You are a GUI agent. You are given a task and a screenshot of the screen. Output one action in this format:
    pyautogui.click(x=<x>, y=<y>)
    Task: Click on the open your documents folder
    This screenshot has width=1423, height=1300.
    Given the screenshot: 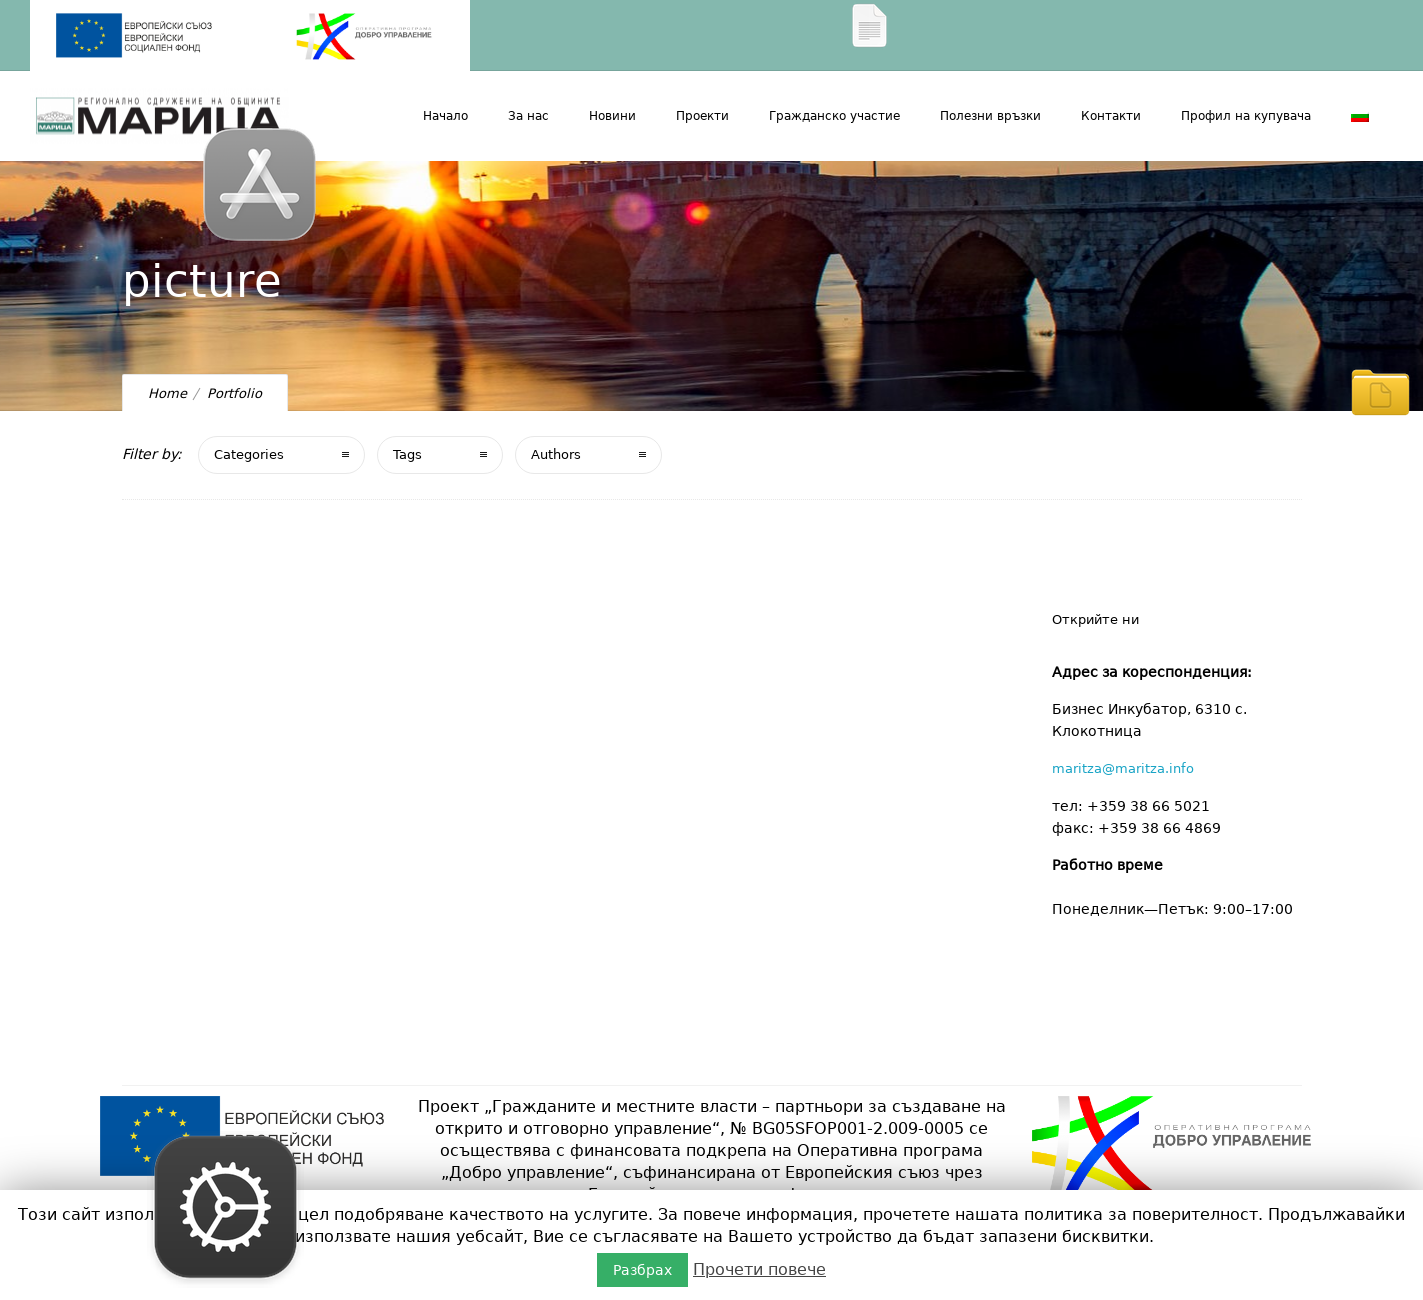 What is the action you would take?
    pyautogui.click(x=1380, y=392)
    